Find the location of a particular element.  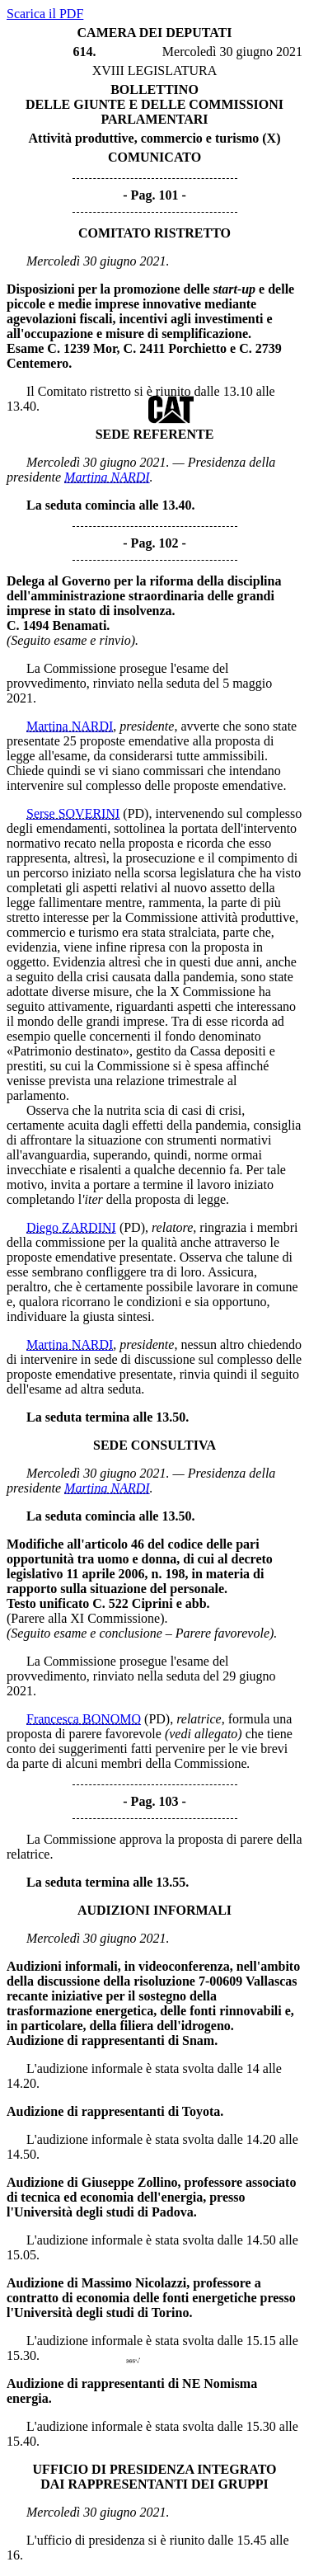

365 data science logo is located at coordinates (133, 2360).